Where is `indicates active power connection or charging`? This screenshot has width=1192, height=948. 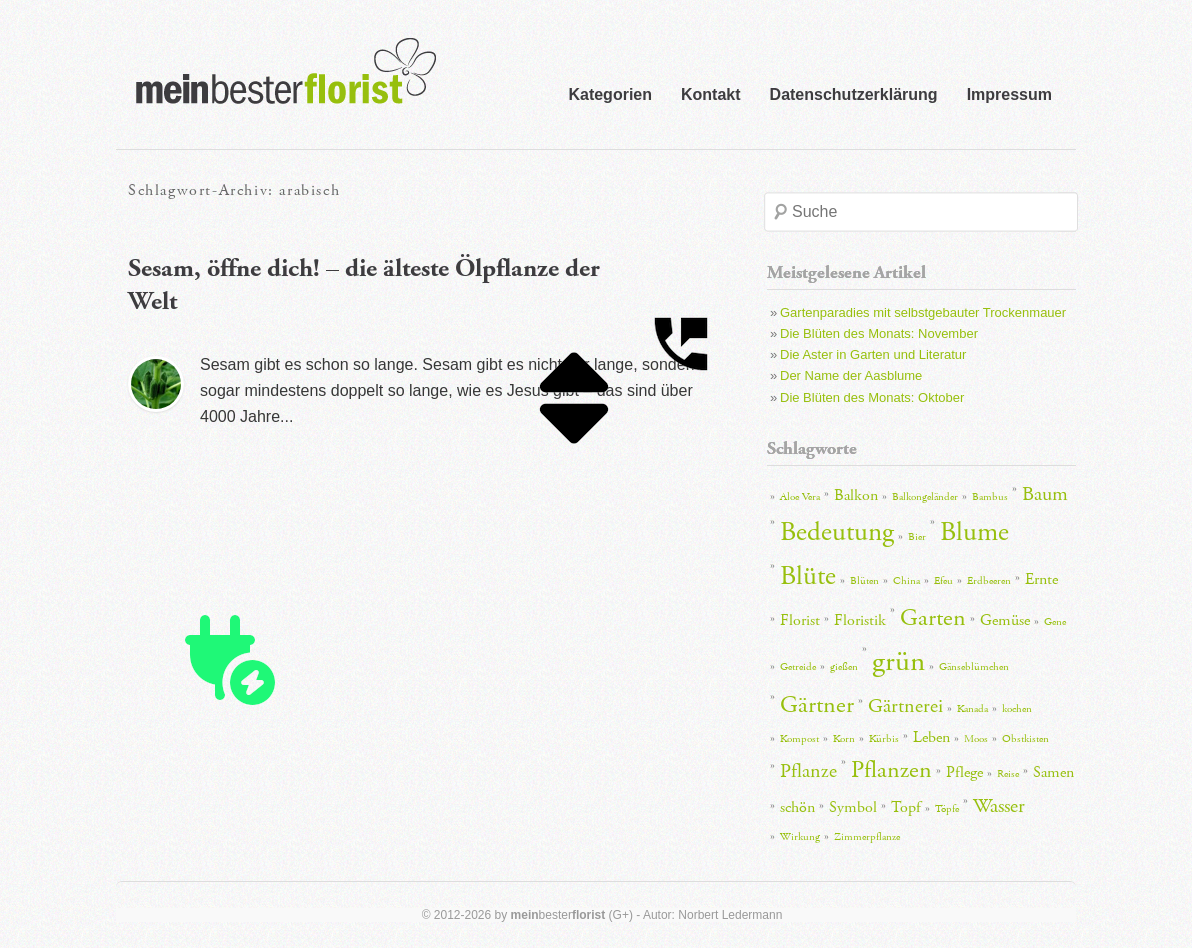
indicates active power connection or charging is located at coordinates (225, 660).